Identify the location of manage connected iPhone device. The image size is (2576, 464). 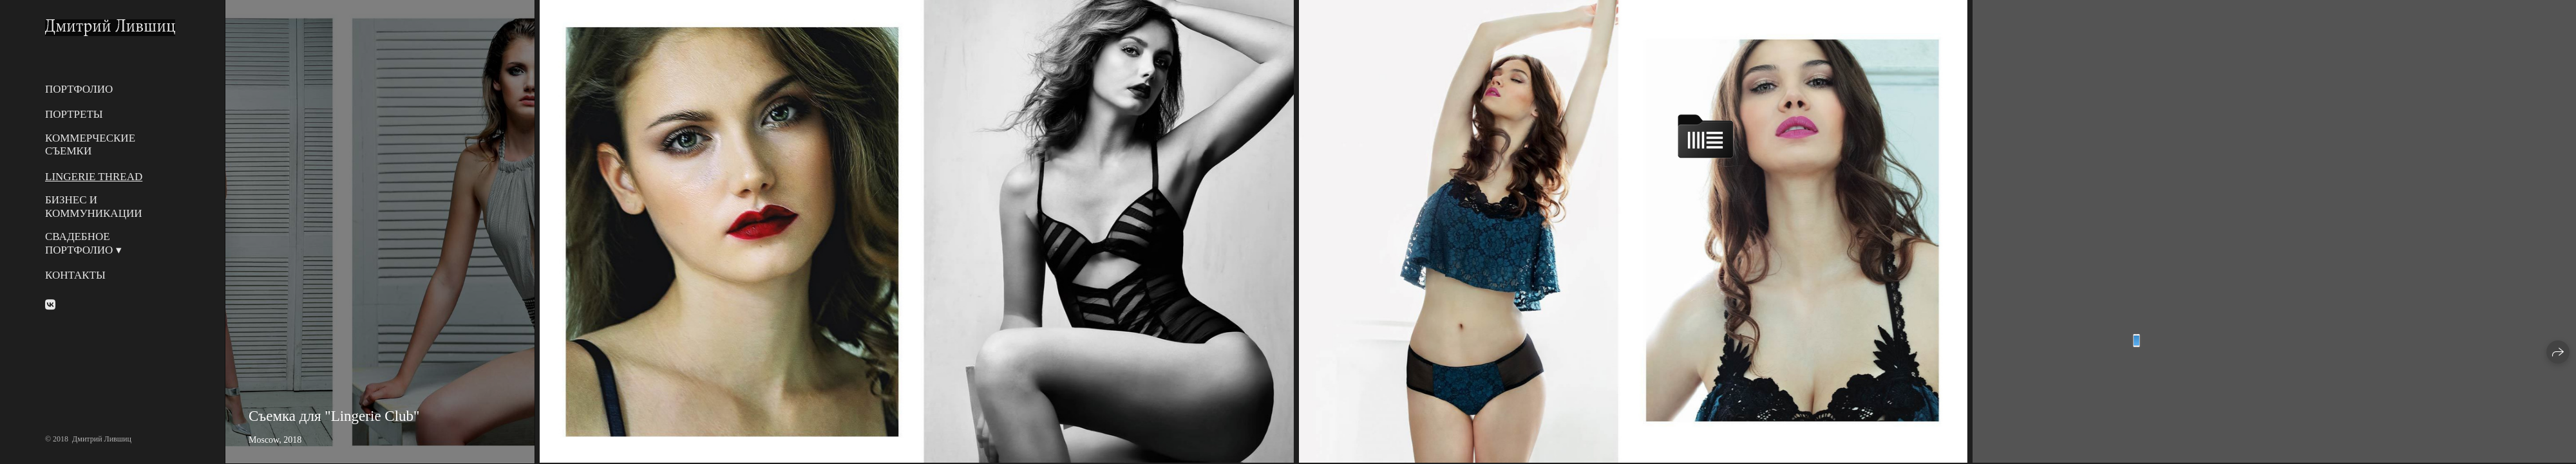
(2136, 340).